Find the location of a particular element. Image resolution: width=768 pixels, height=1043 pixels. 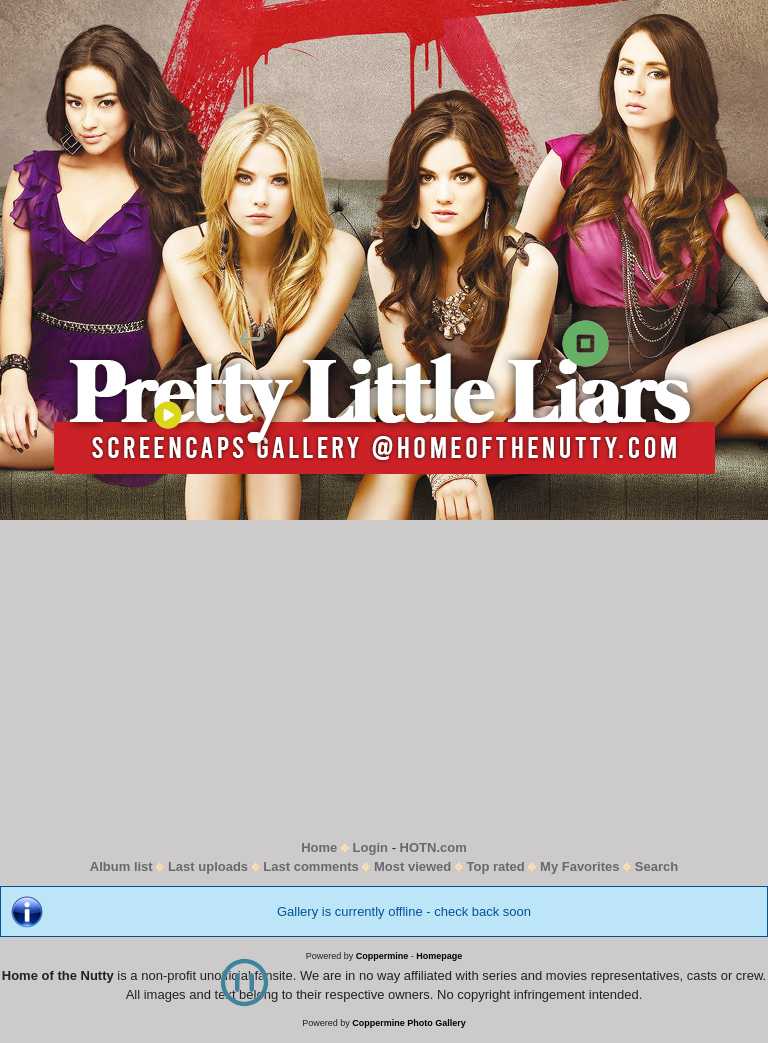

pause media playback is located at coordinates (244, 982).